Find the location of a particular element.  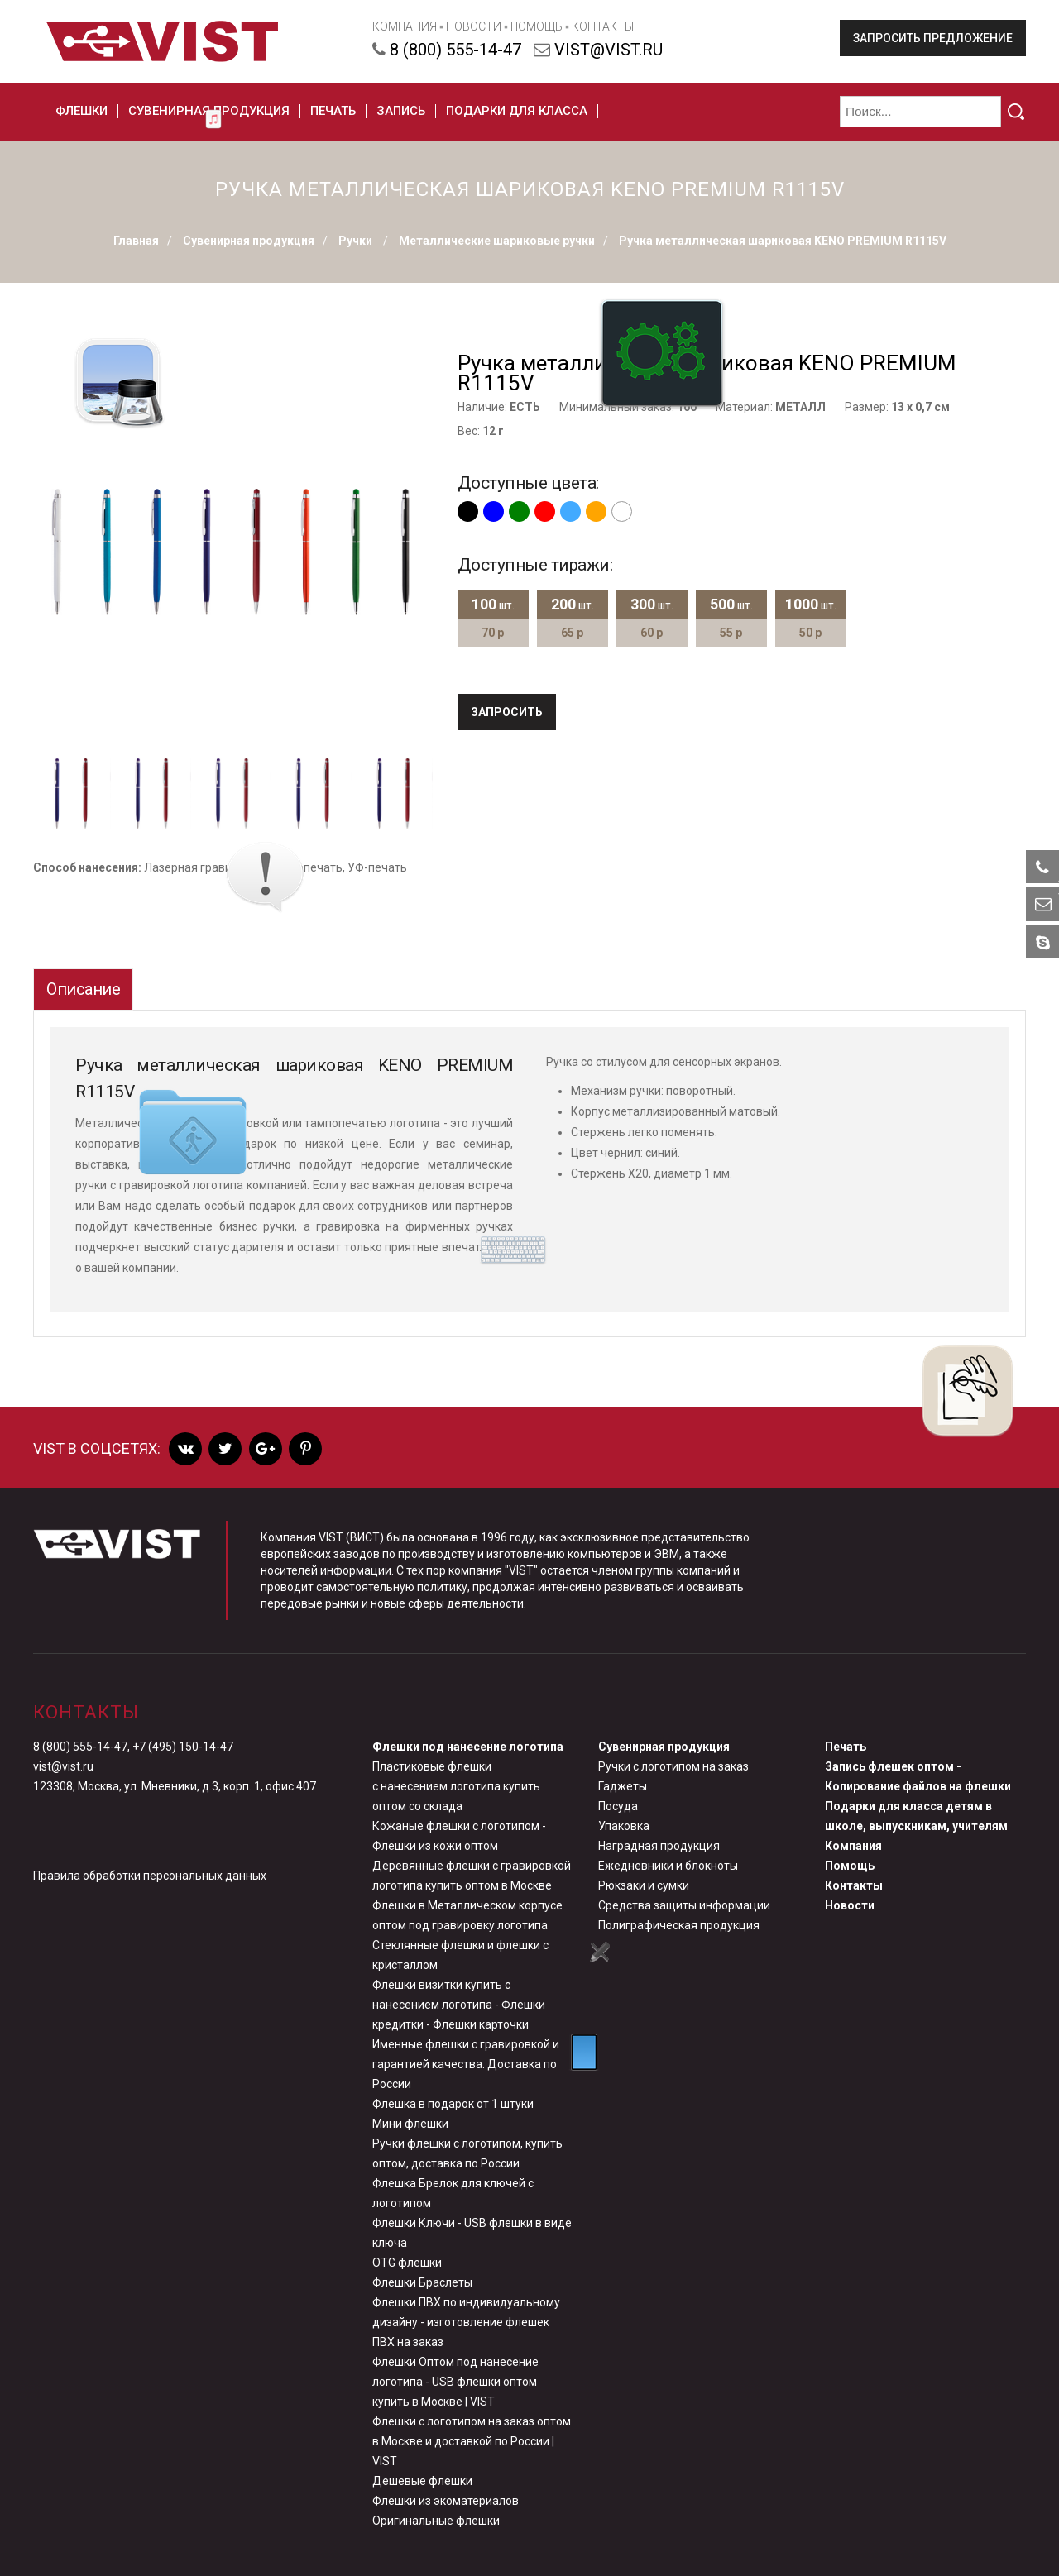

indicates write access is disabled is located at coordinates (600, 1952).